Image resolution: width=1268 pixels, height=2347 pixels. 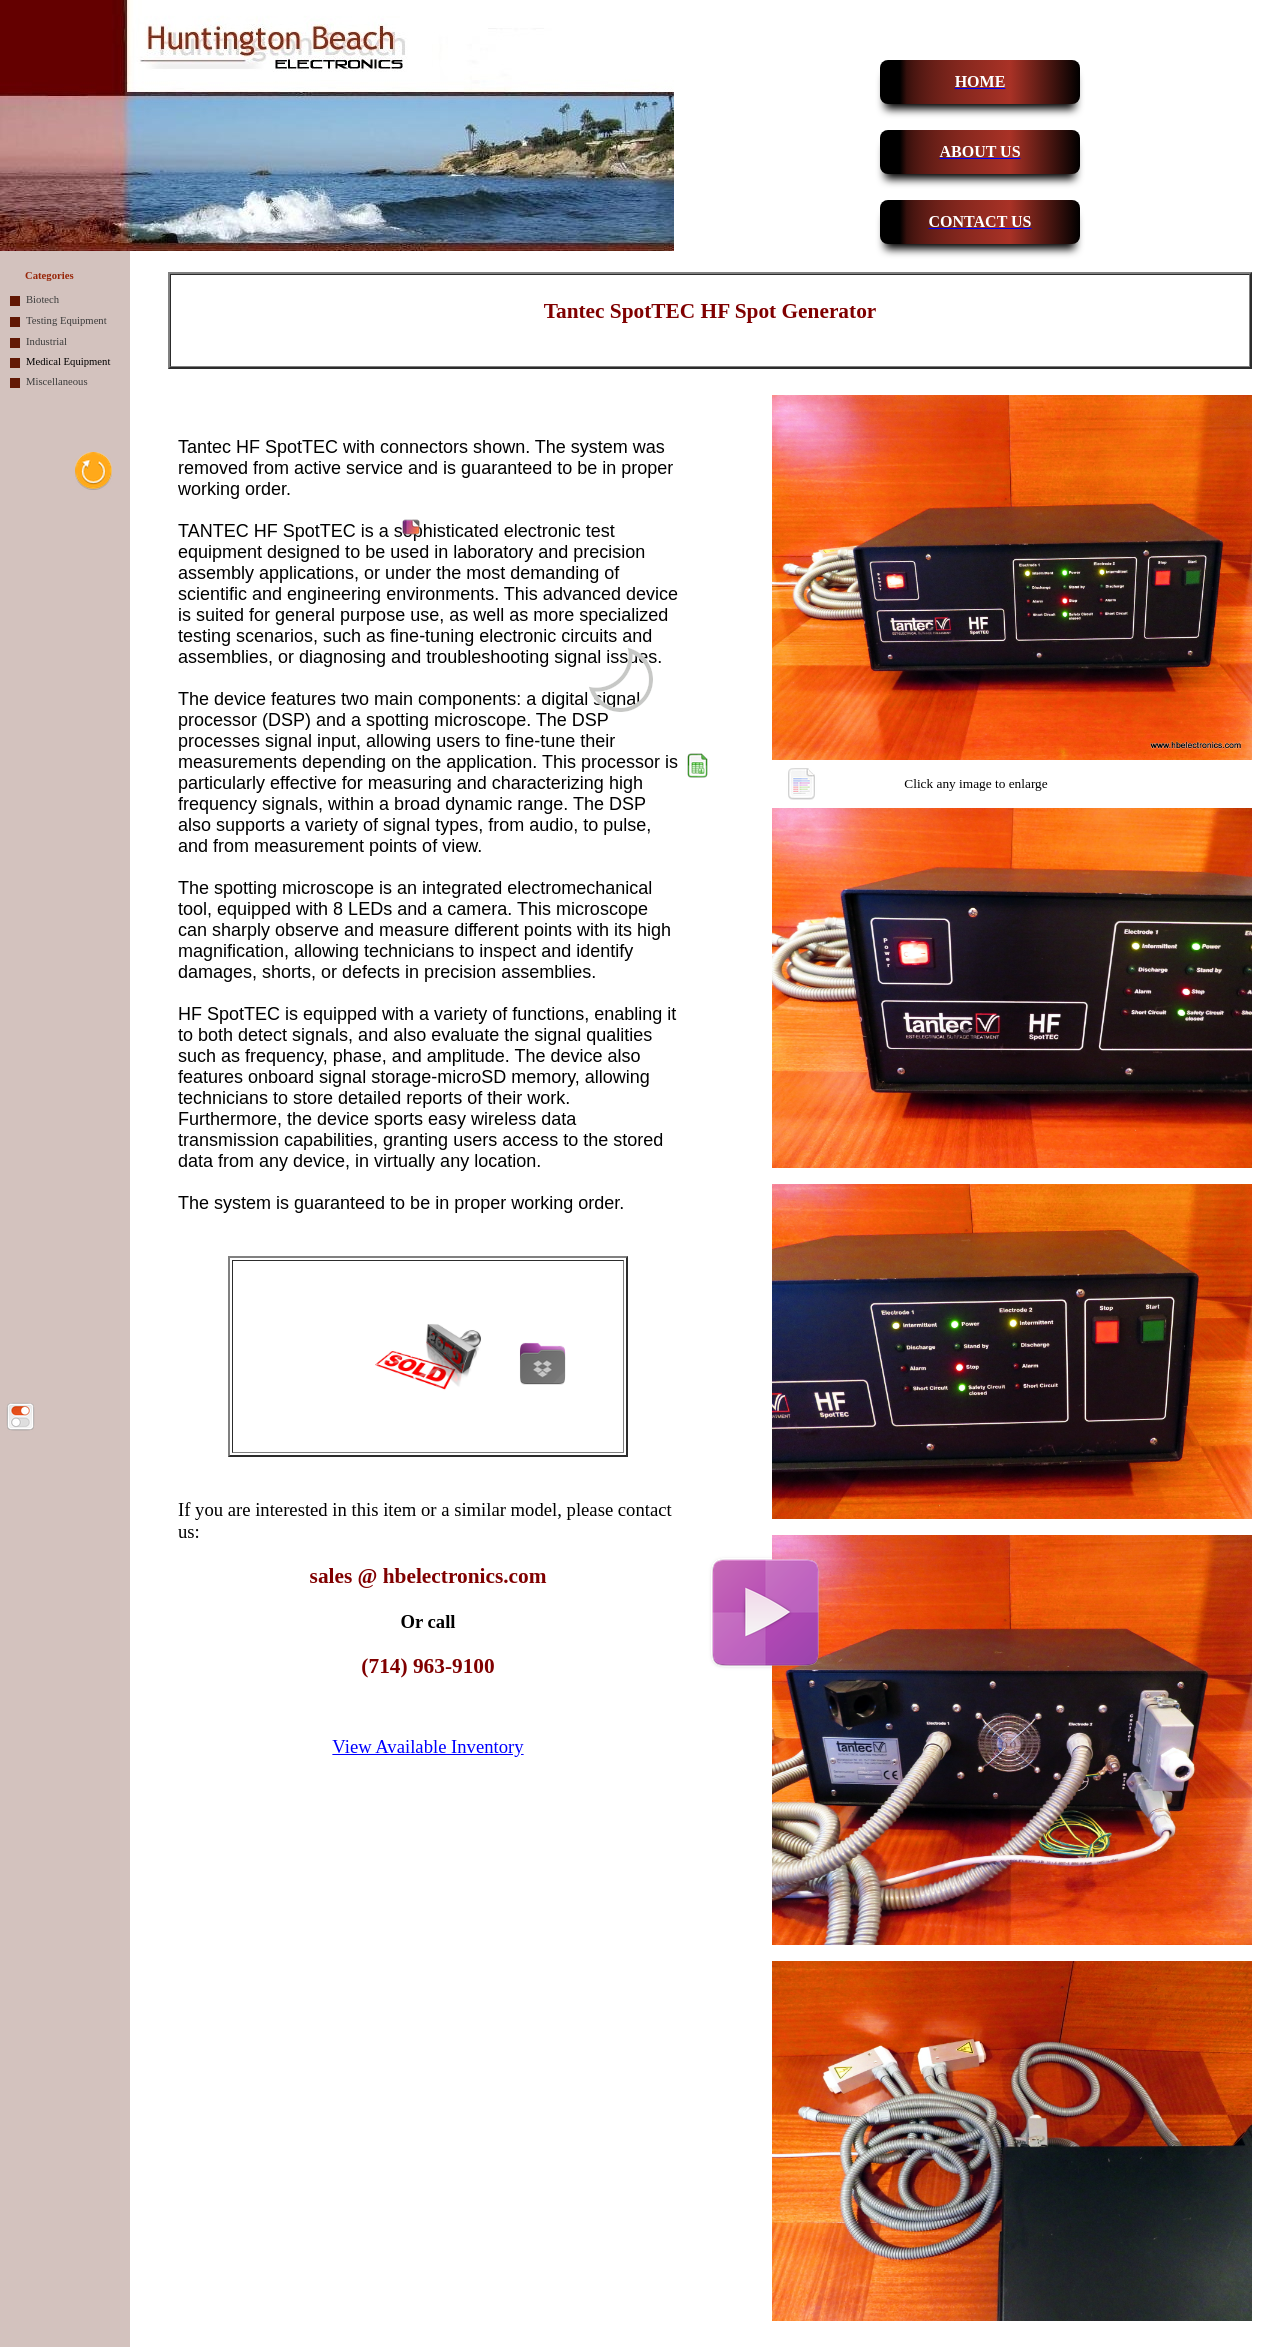 I want to click on open dropbox synced folder, so click(x=542, y=1363).